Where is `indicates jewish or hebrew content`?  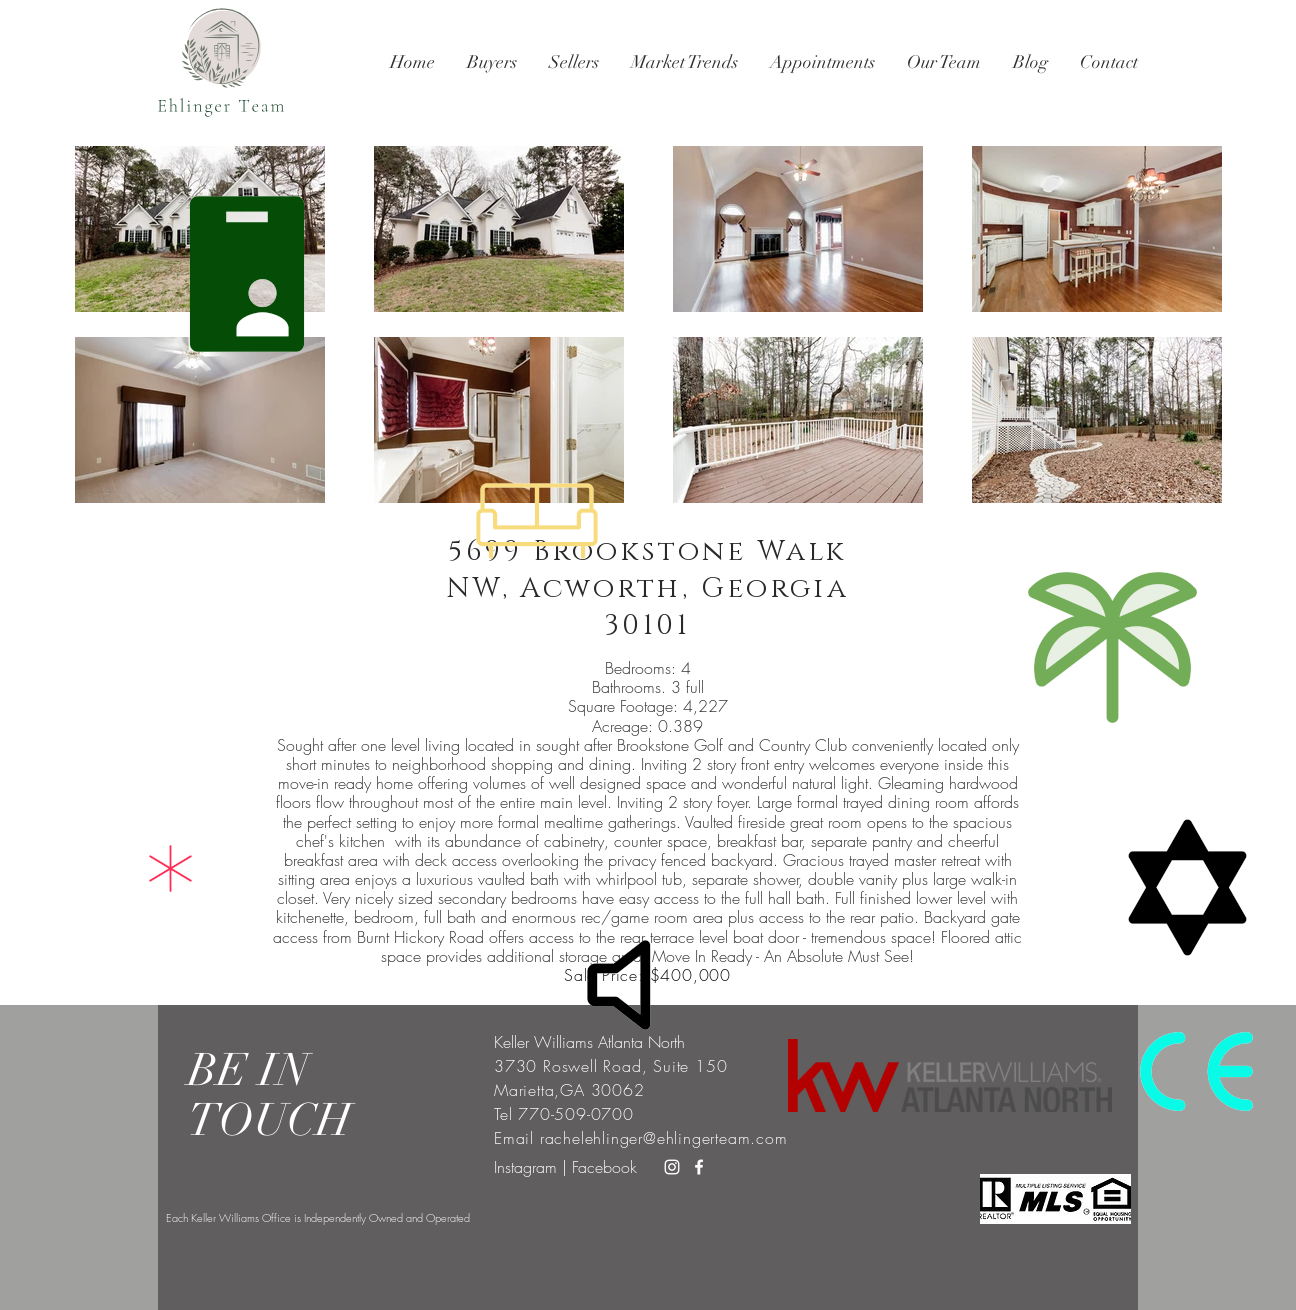
indicates jewish or hebrew content is located at coordinates (1187, 887).